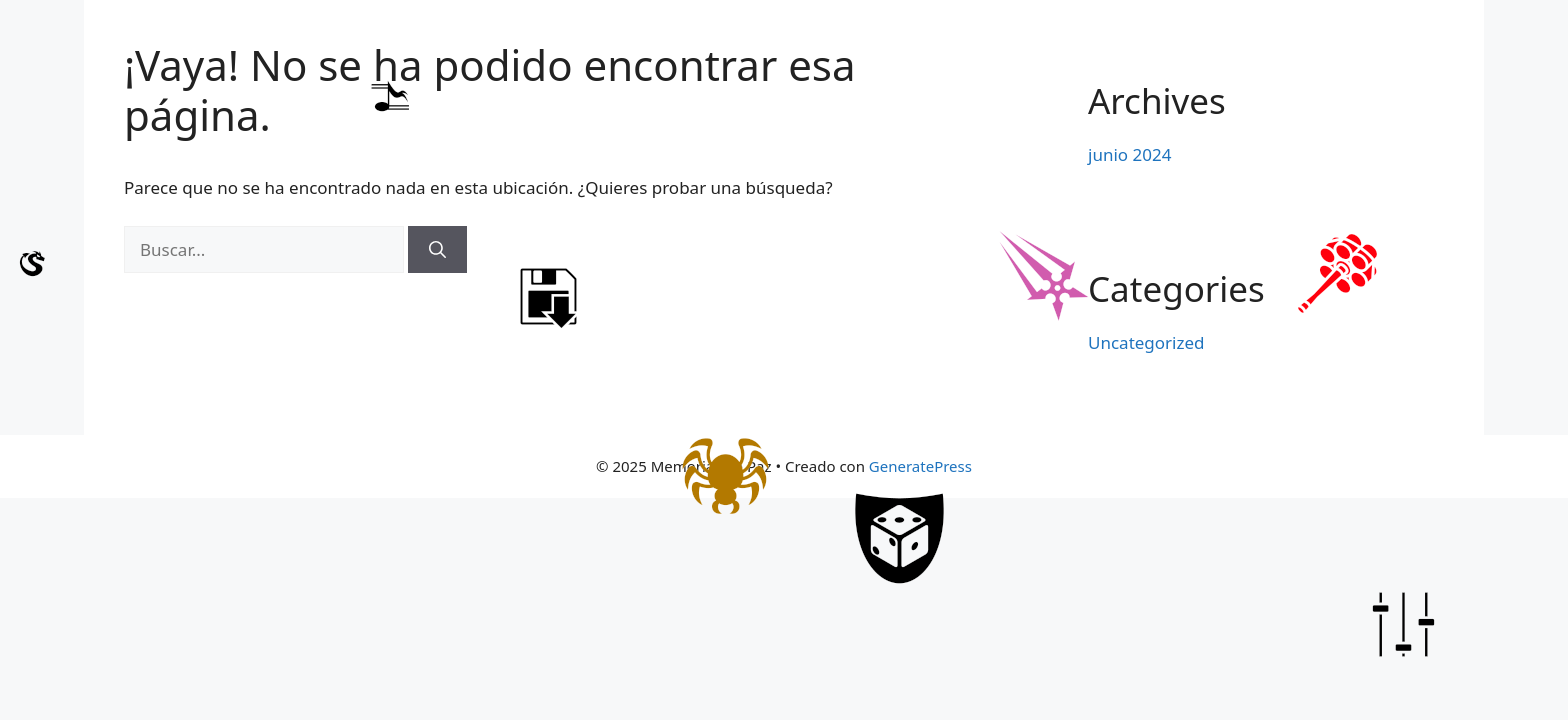 This screenshot has height=720, width=1568. I want to click on adjust audio pitch settings, so click(390, 97).